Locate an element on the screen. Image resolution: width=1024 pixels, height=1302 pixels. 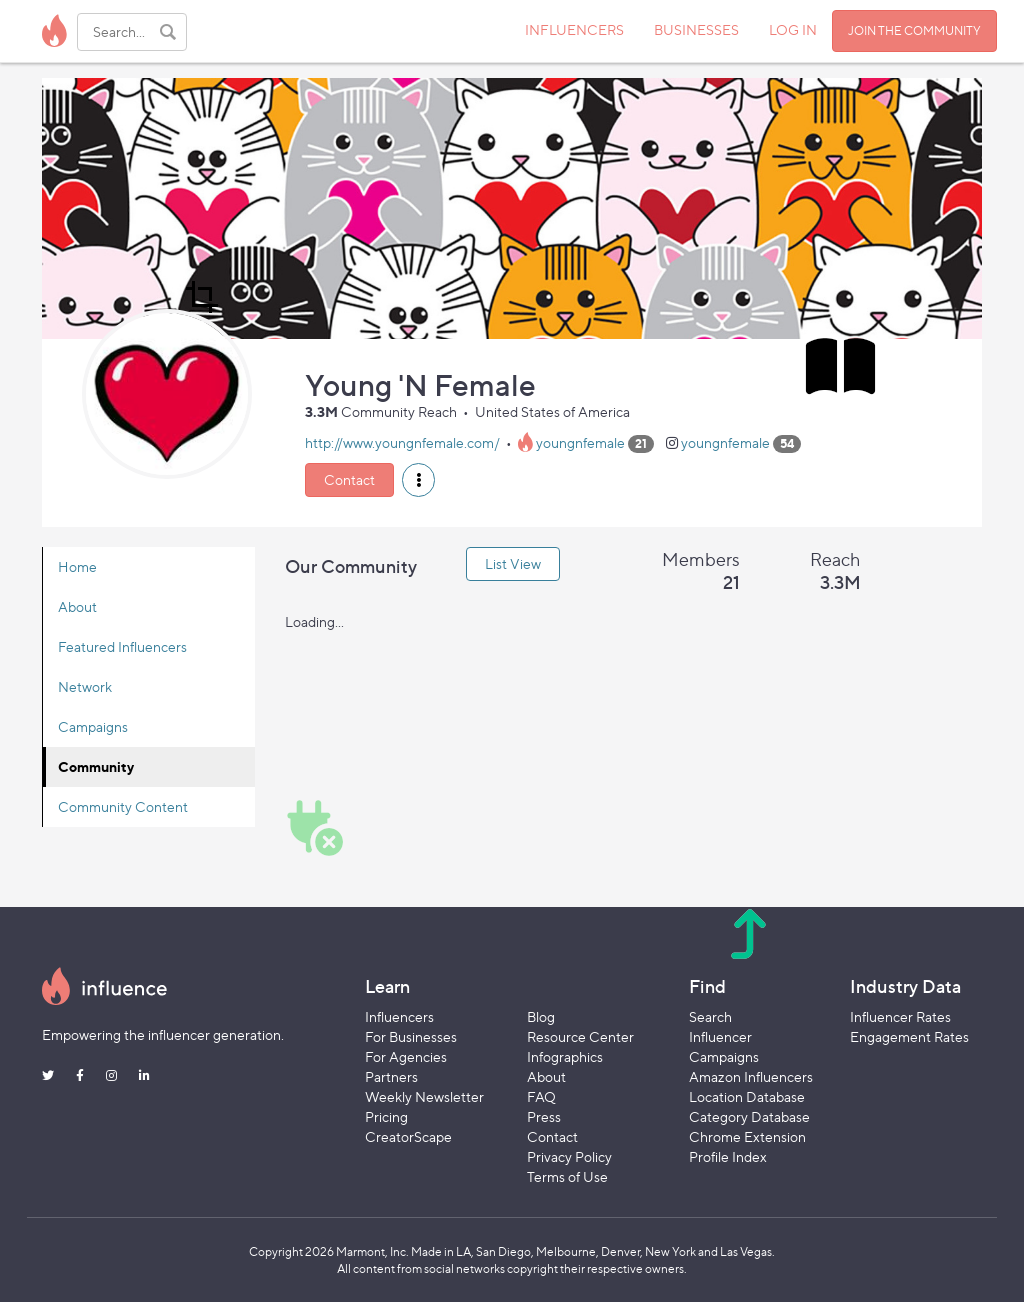
go up one level in navigation is located at coordinates (750, 934).